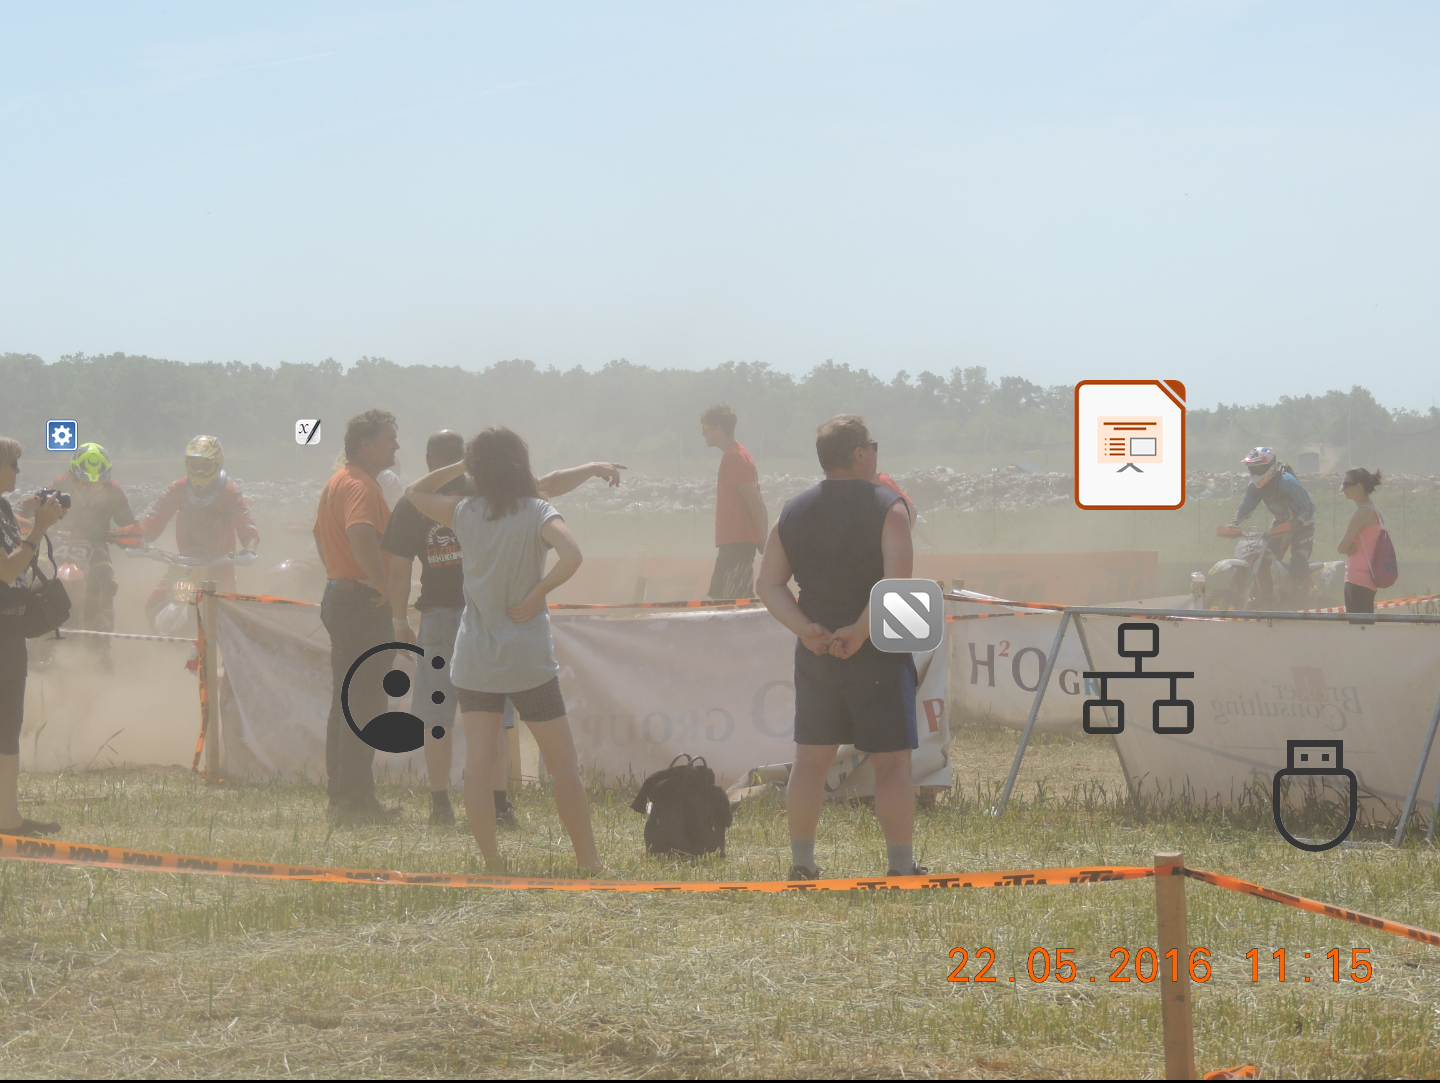 The image size is (1440, 1083). I want to click on open xournal note-taking app, so click(308, 432).